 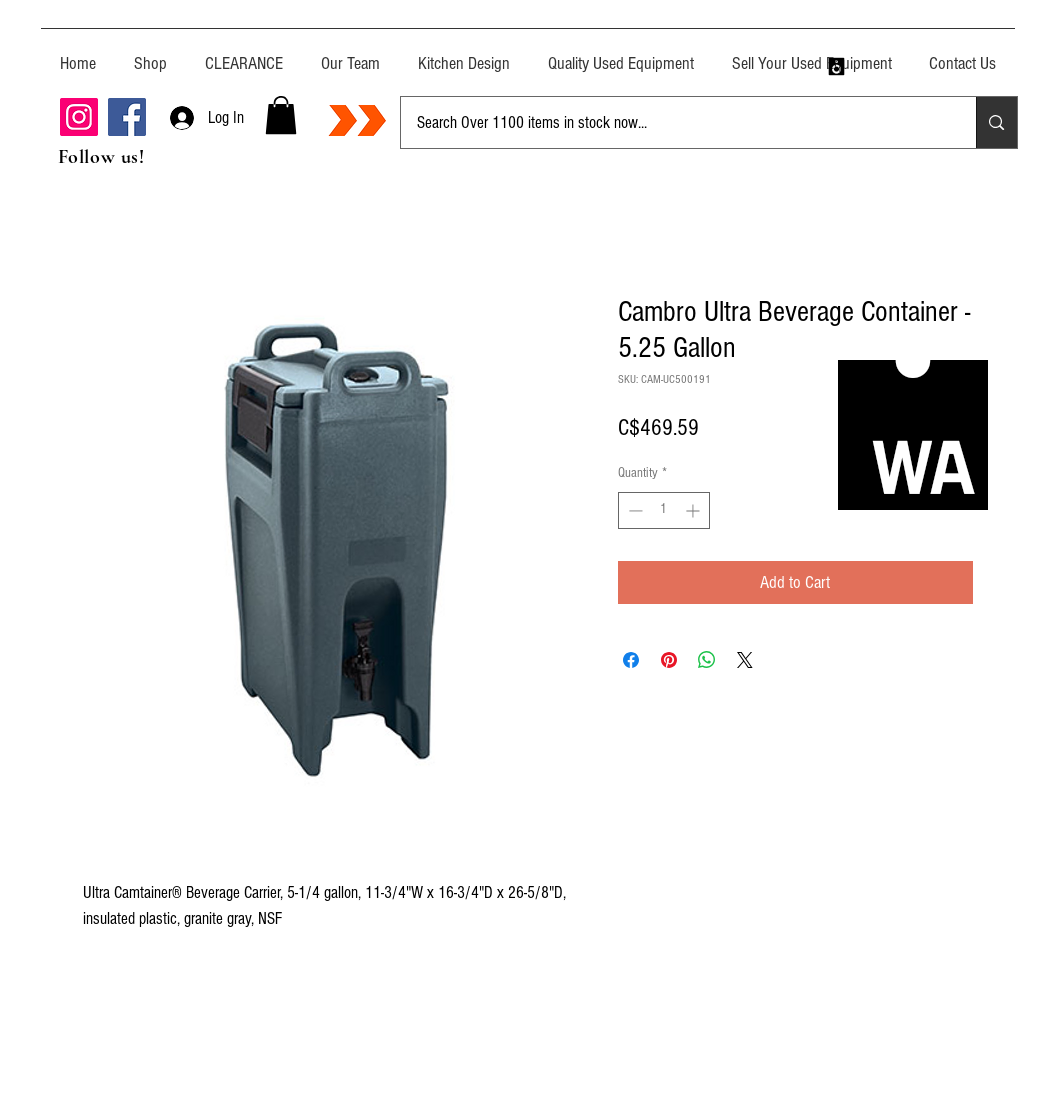 What do you see at coordinates (836, 66) in the screenshot?
I see `adjust speaker or audio output settings` at bounding box center [836, 66].